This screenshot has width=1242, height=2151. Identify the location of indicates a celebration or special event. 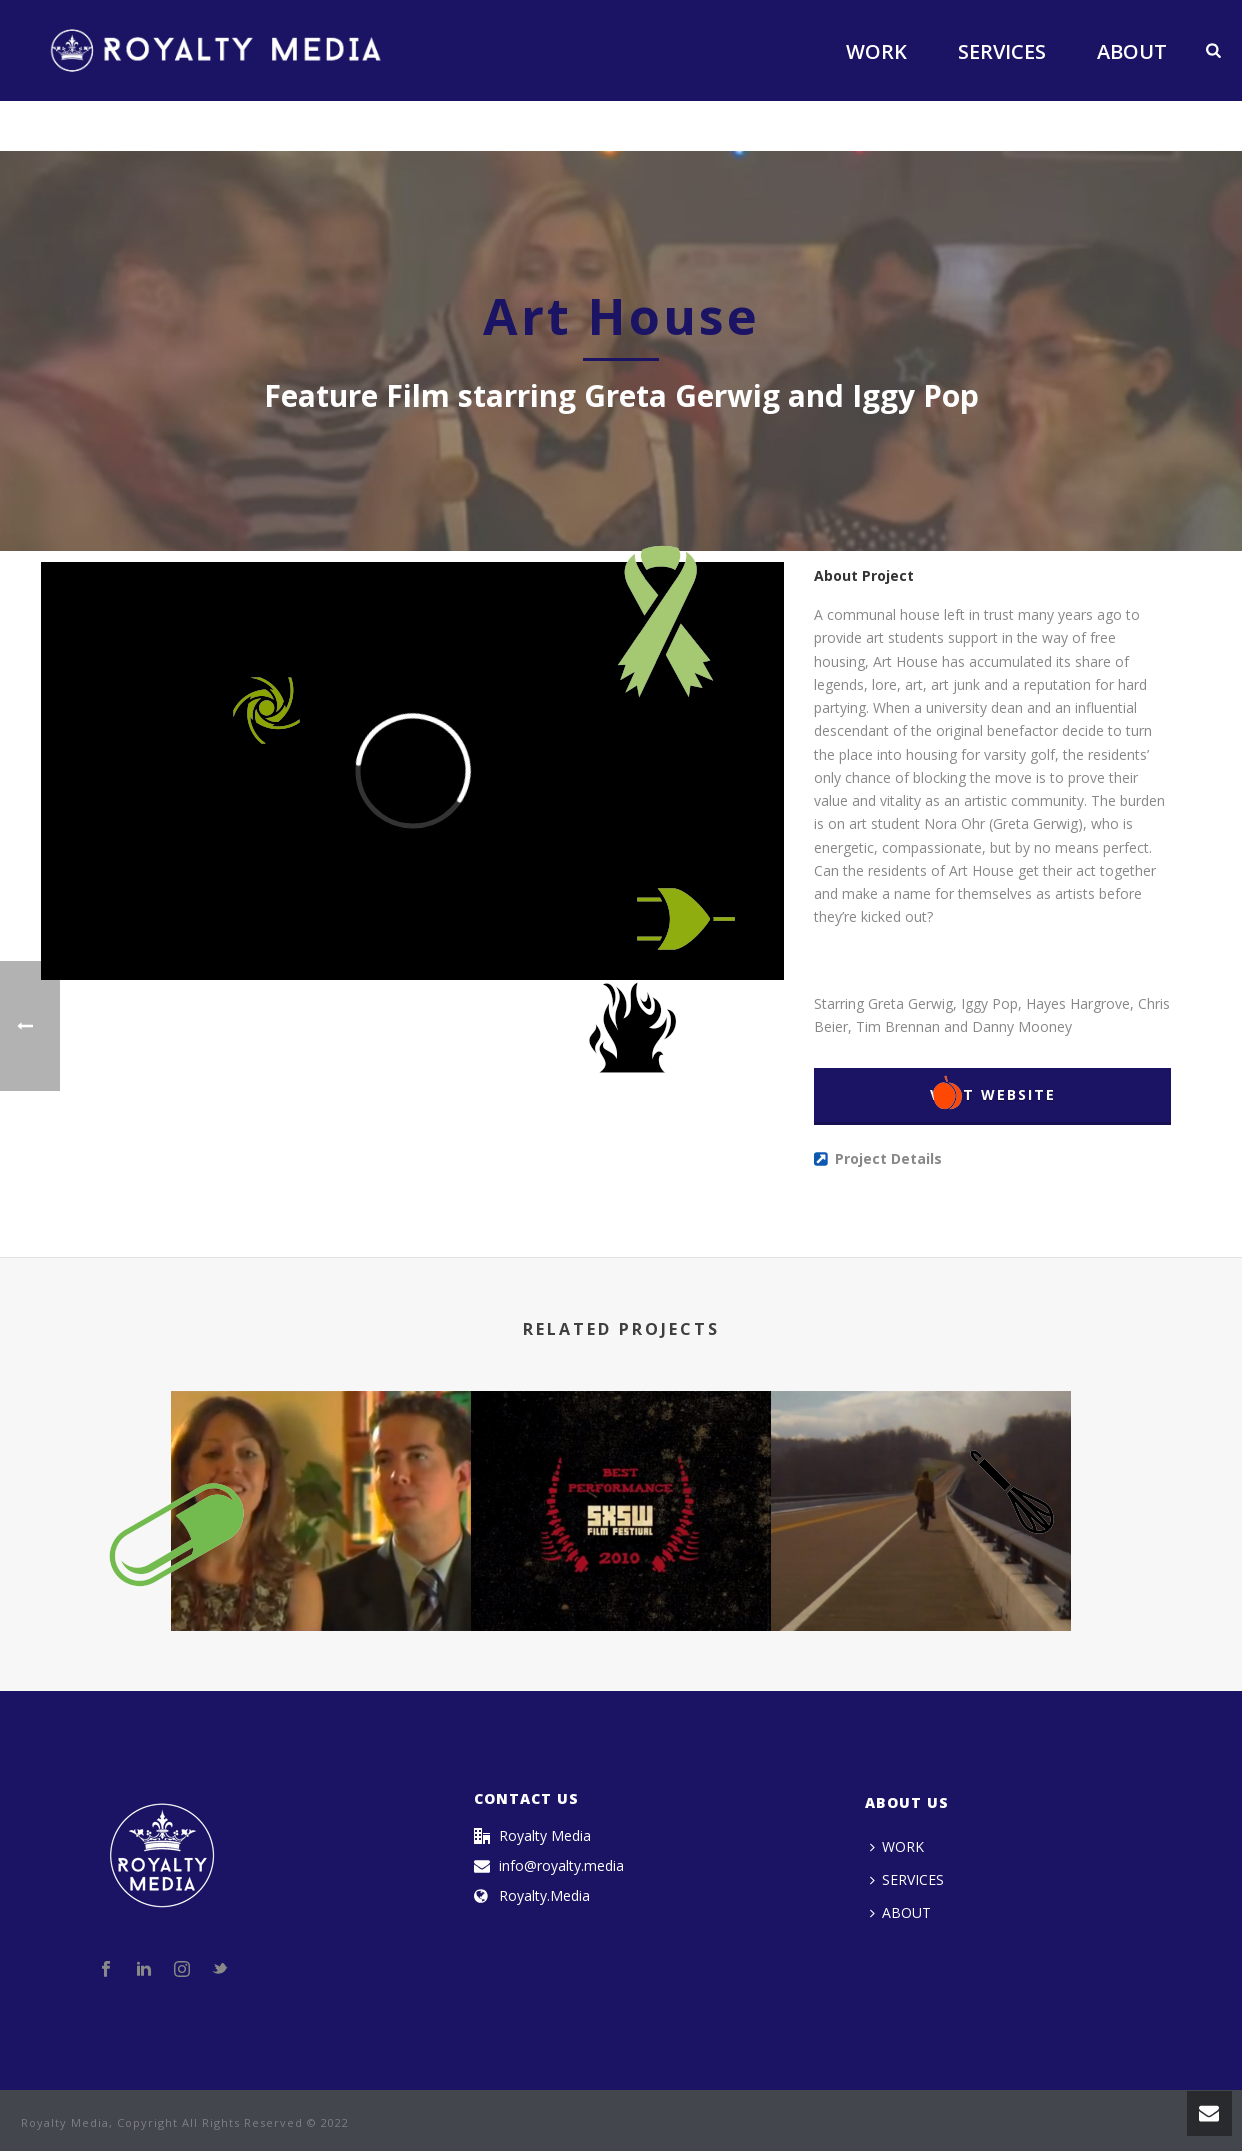
(631, 1028).